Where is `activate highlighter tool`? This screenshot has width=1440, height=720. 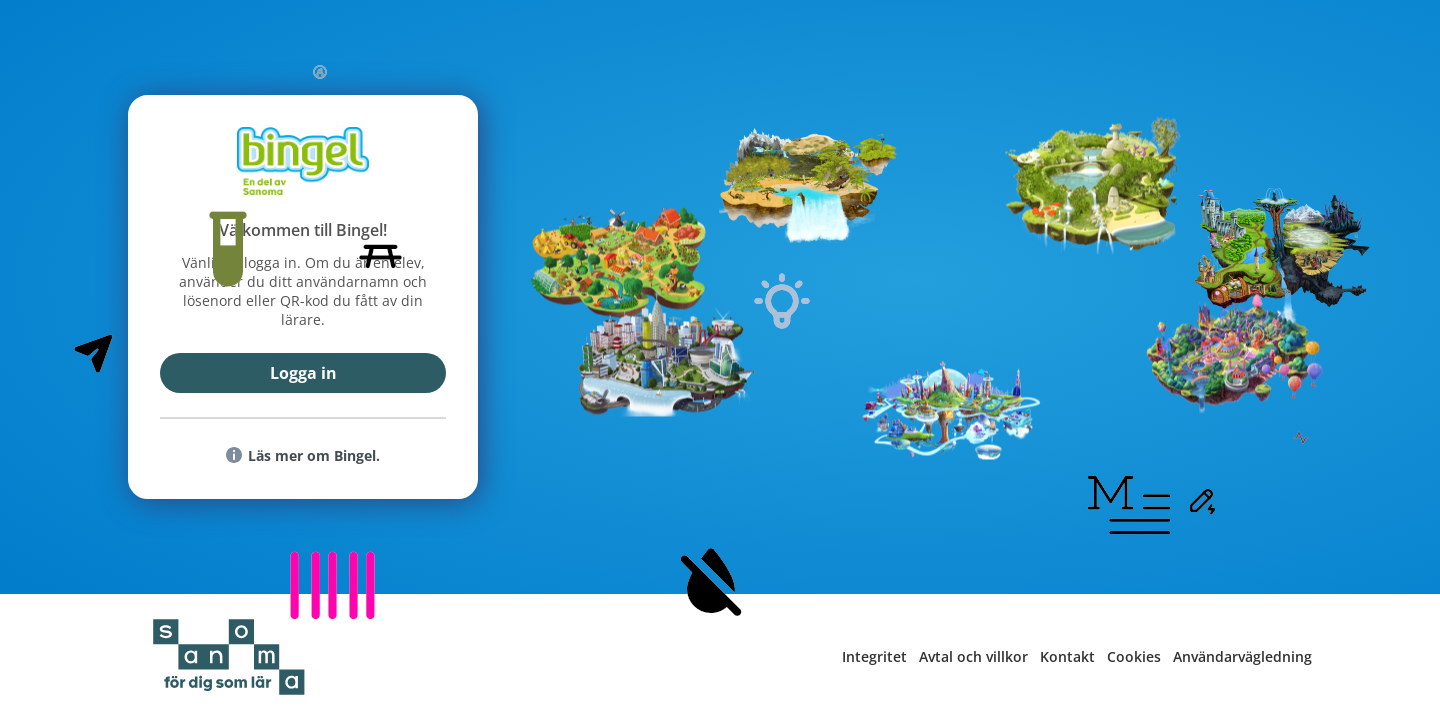
activate highlighter tool is located at coordinates (320, 72).